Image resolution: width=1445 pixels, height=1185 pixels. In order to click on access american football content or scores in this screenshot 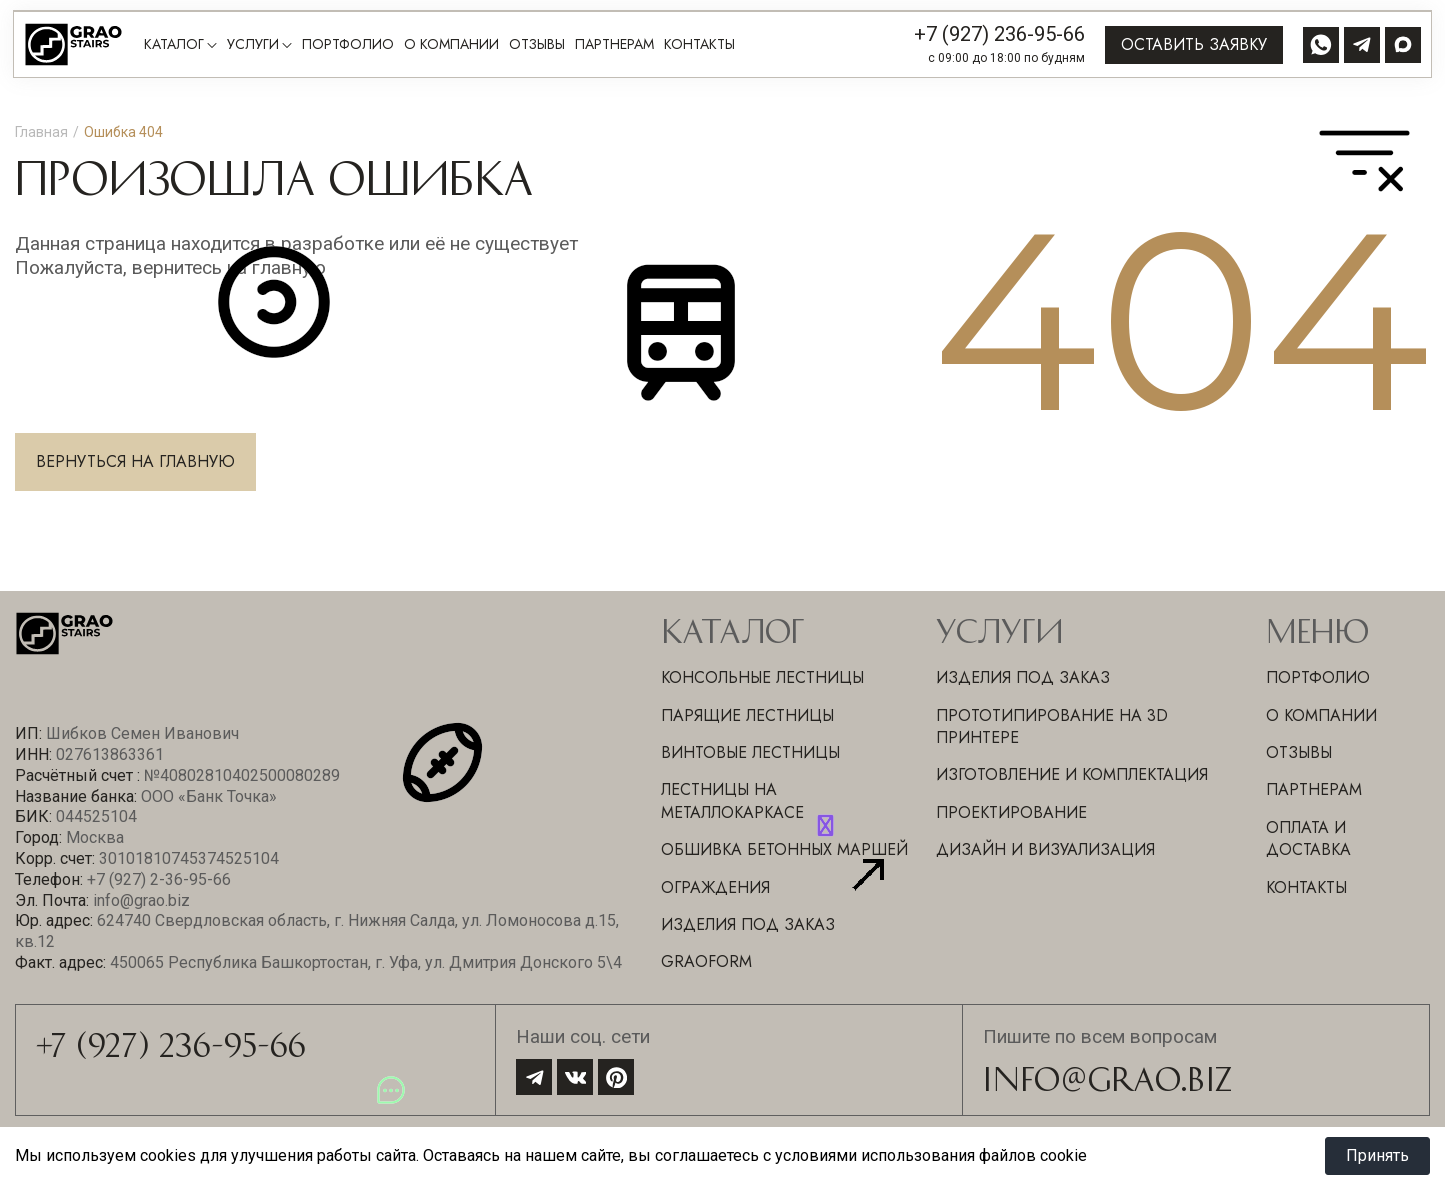, I will do `click(442, 762)`.